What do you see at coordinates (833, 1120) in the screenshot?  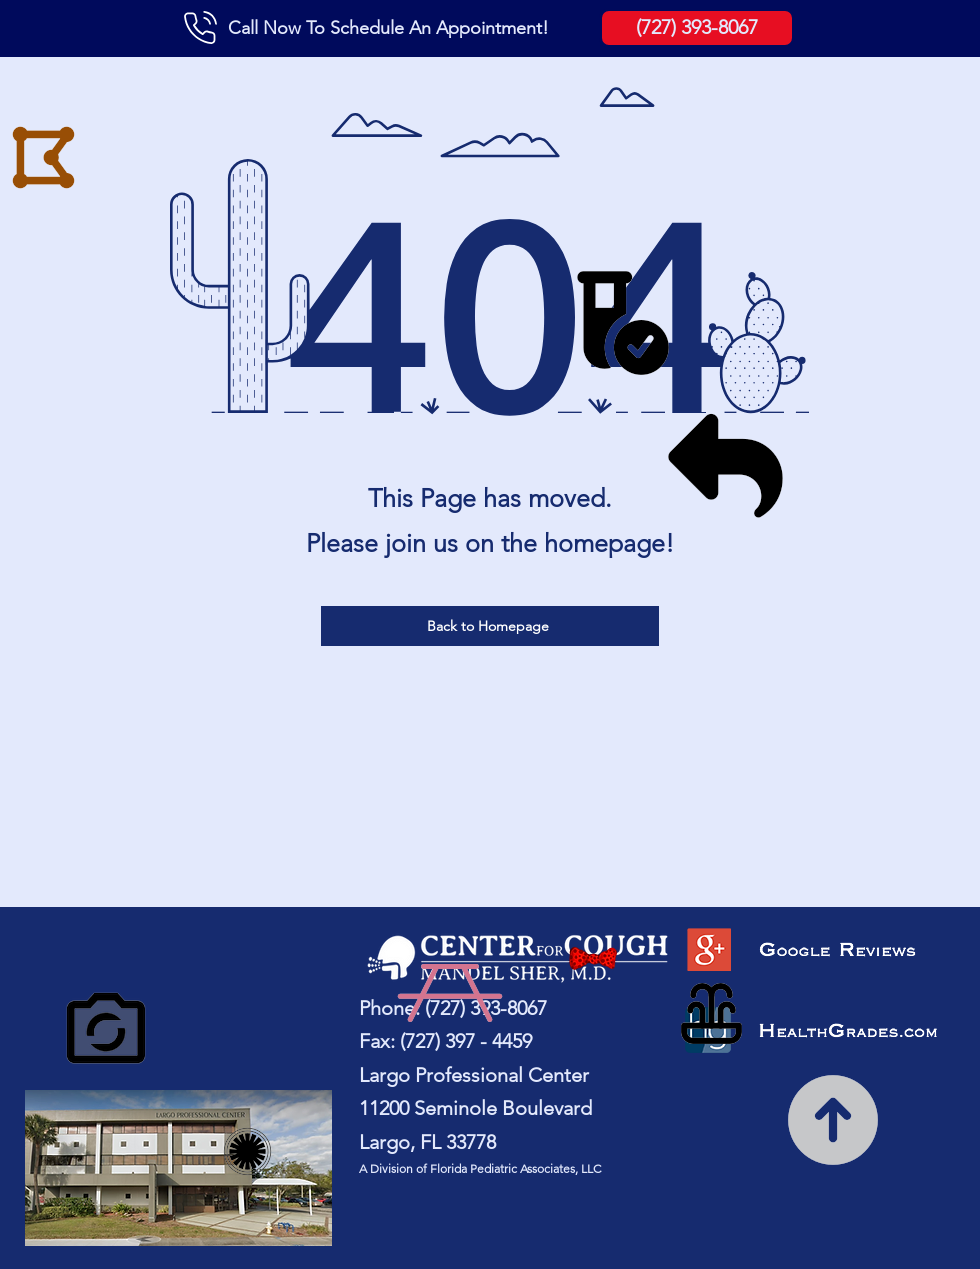 I see `upload a file or content` at bounding box center [833, 1120].